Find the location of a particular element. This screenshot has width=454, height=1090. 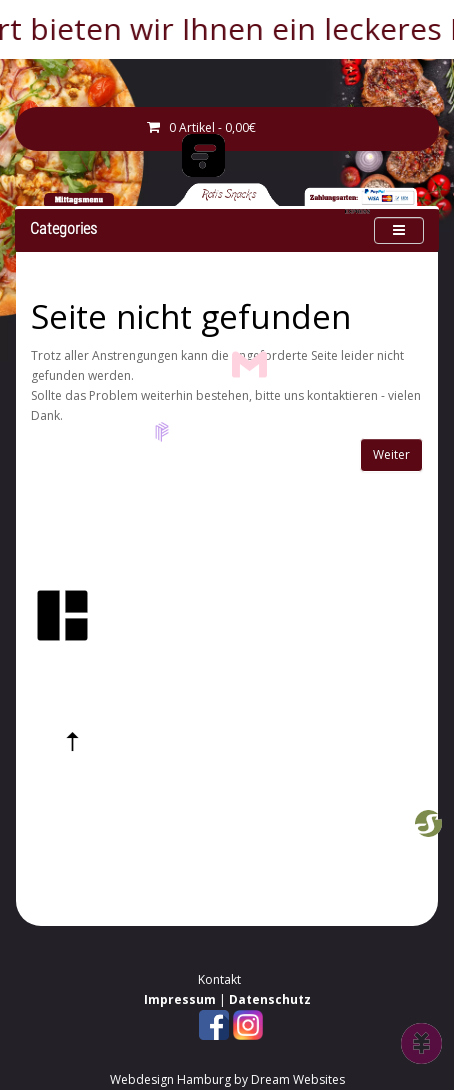

switch to grid layout view is located at coordinates (62, 615).